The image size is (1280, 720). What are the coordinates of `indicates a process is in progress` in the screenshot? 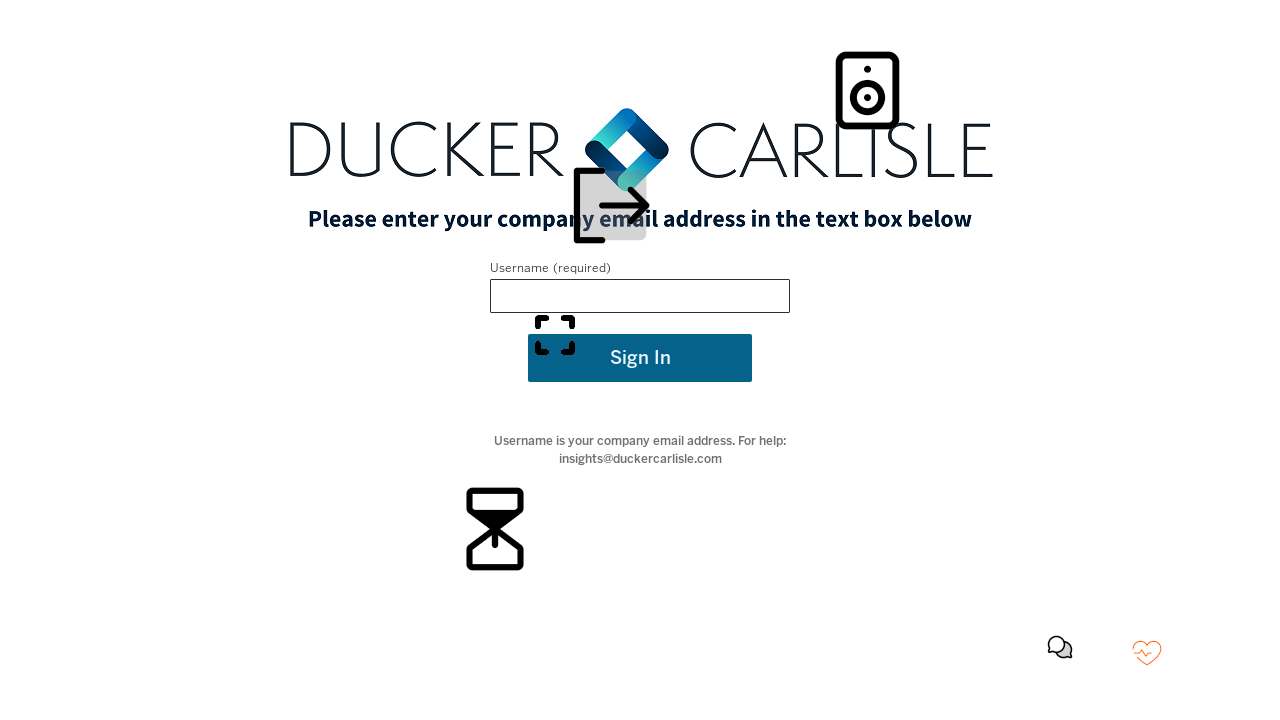 It's located at (495, 529).